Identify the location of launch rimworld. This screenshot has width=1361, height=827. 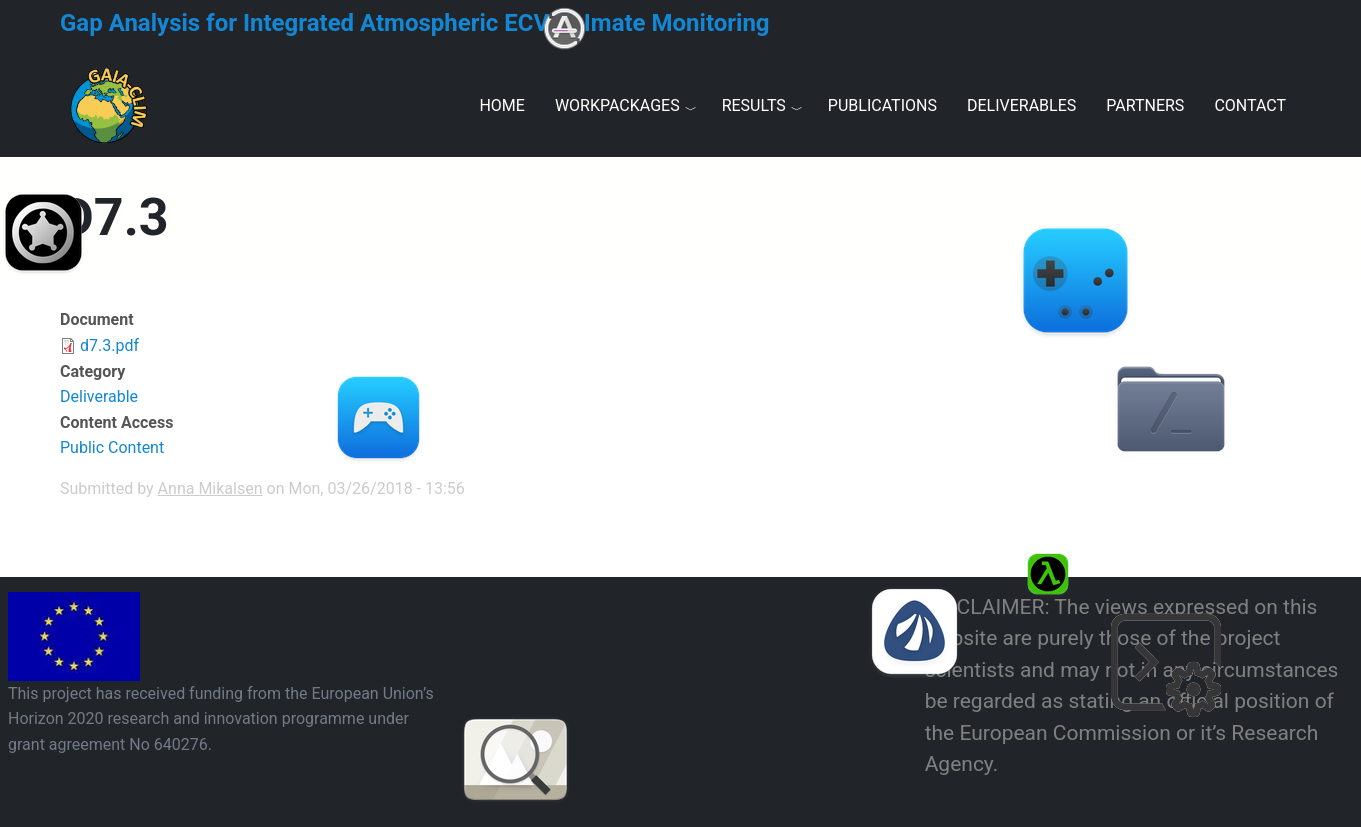
(43, 232).